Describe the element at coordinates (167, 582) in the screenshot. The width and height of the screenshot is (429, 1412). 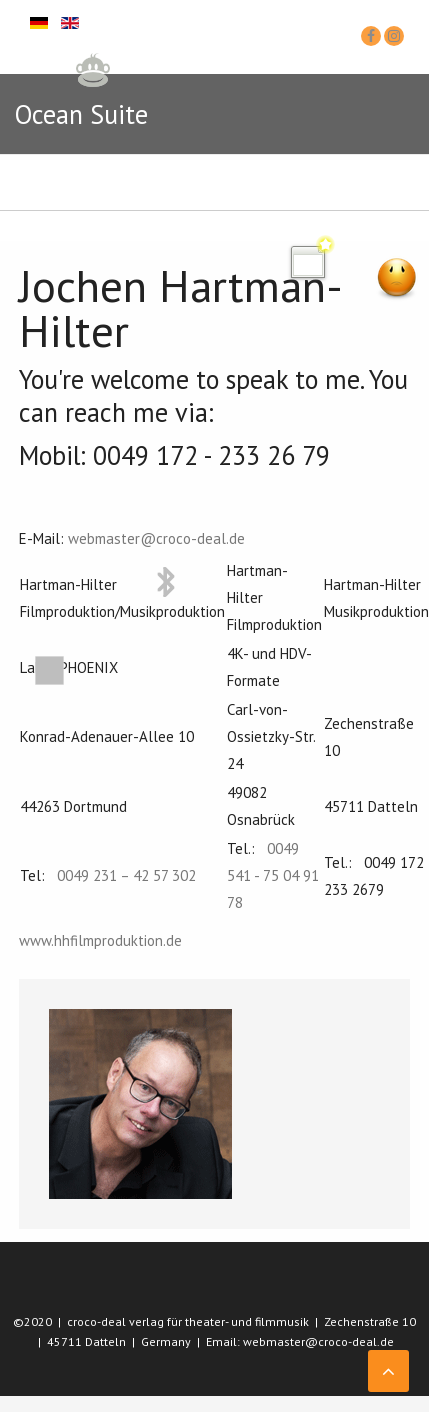
I see `indicates bluetooth is currently active and connected` at that location.